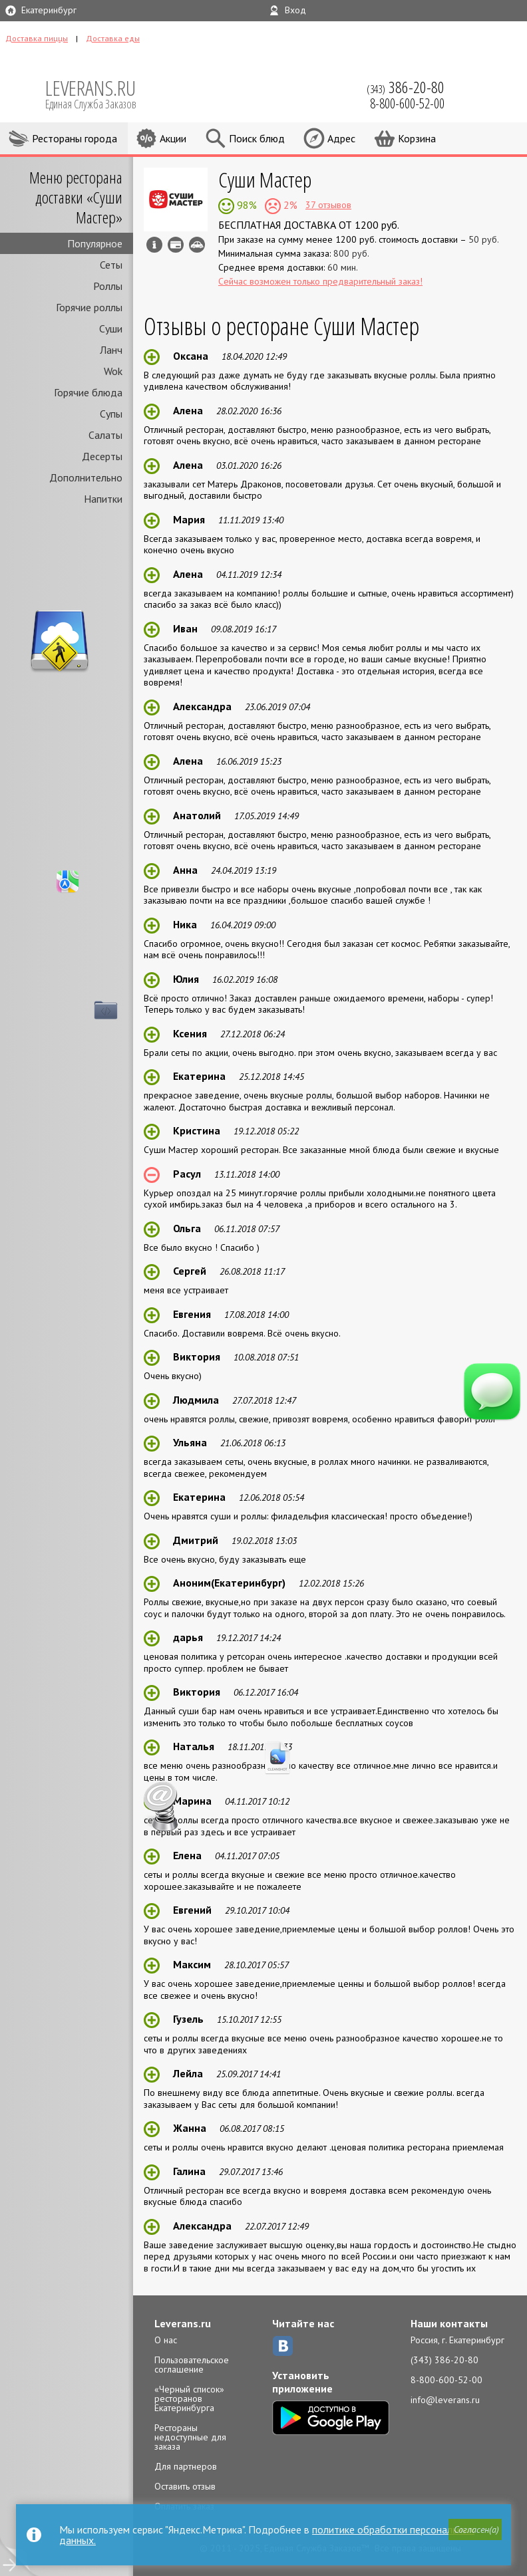  What do you see at coordinates (106, 1010) in the screenshot?
I see `open your code projects folder` at bounding box center [106, 1010].